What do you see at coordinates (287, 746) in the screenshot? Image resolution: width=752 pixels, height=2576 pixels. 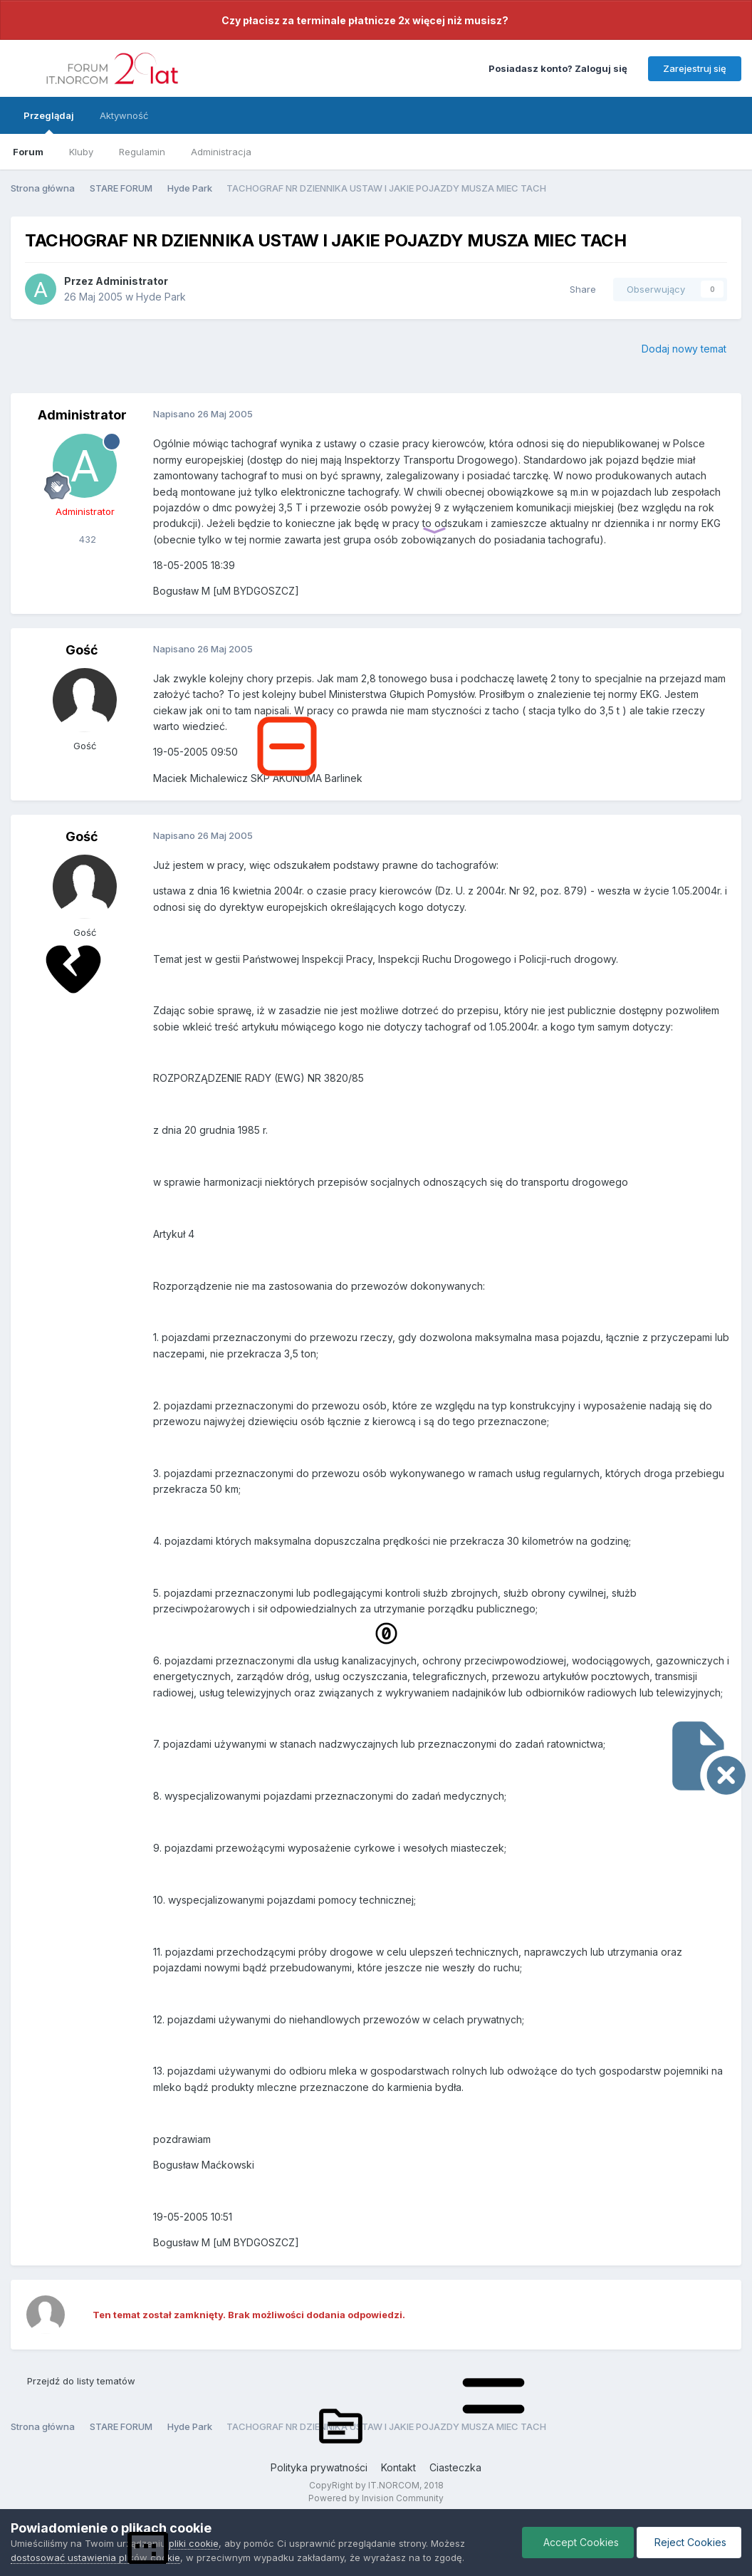 I see `flat dry laundry care instruction` at bounding box center [287, 746].